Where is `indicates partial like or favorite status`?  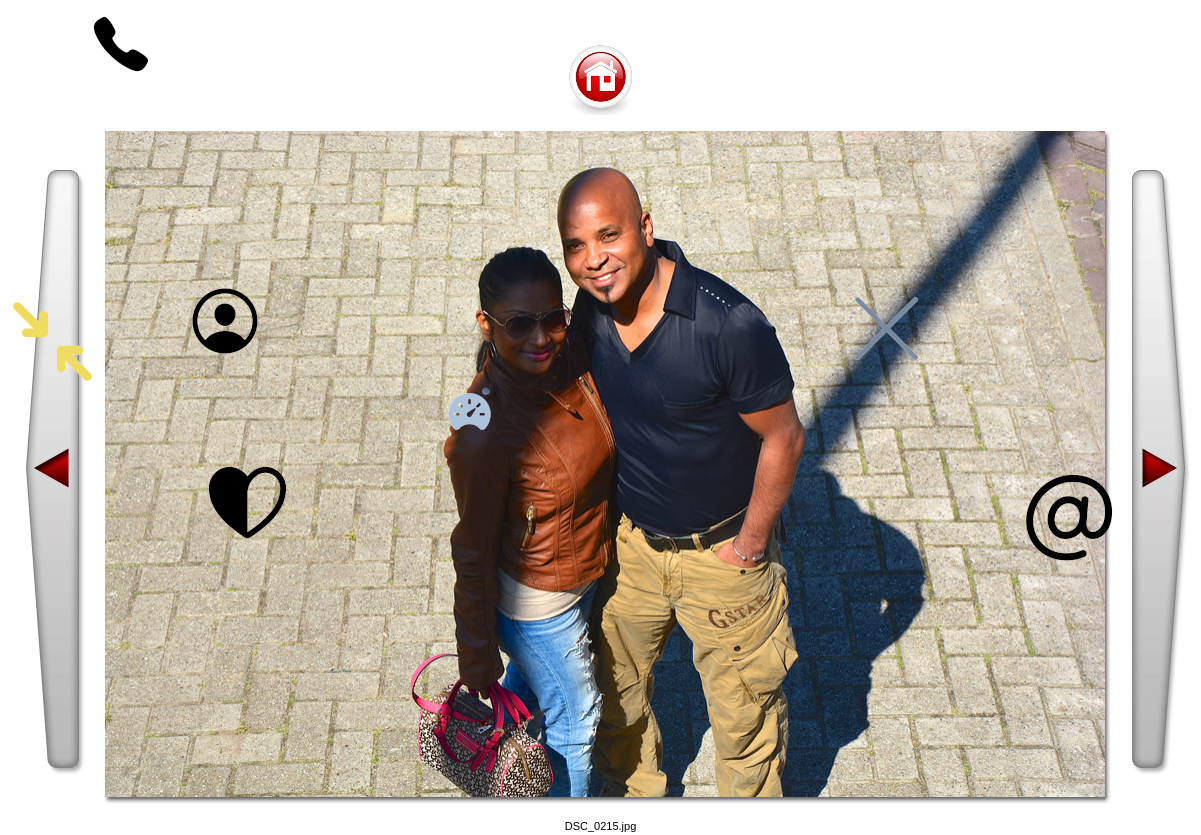 indicates partial like or favorite status is located at coordinates (247, 502).